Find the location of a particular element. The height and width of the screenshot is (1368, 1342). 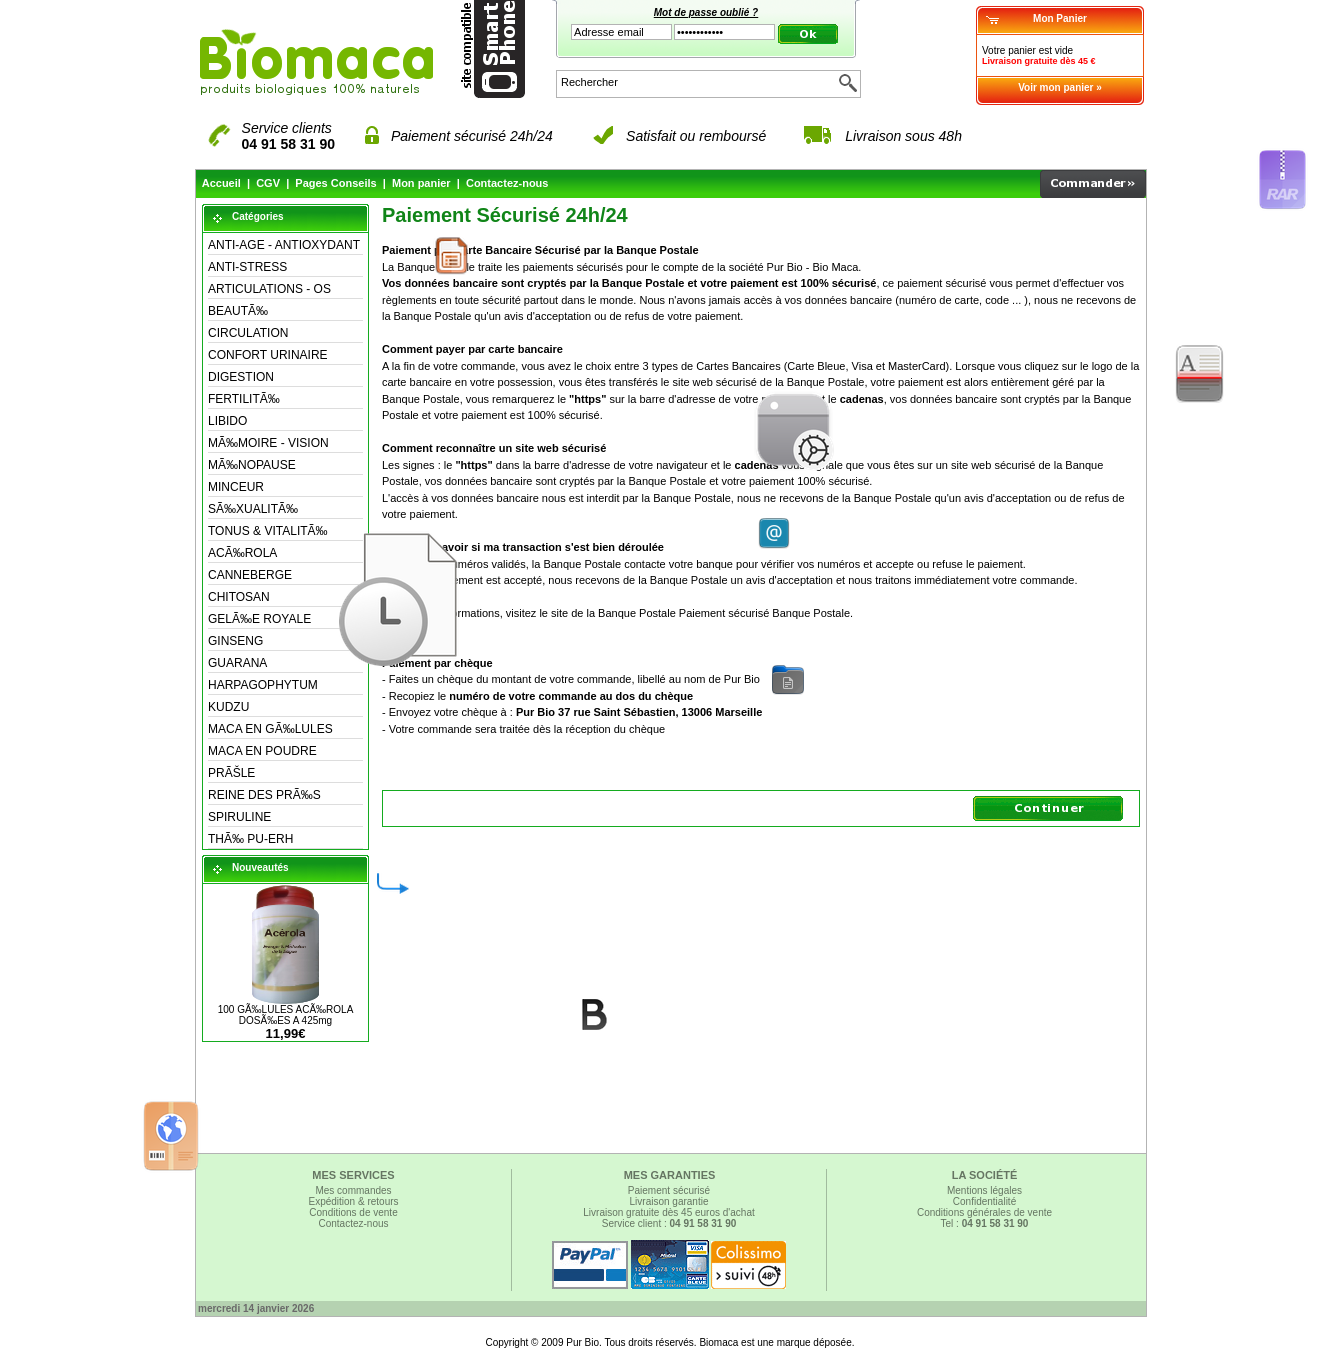

view file history or previous versions is located at coordinates (410, 595).